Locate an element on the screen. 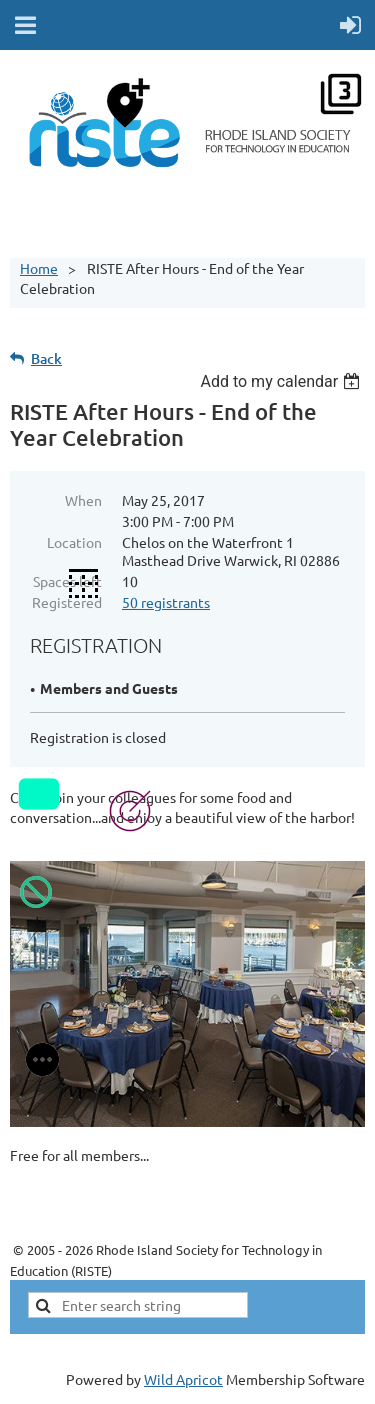 The image size is (375, 1404). view the third item in a layered stack is located at coordinates (341, 94).